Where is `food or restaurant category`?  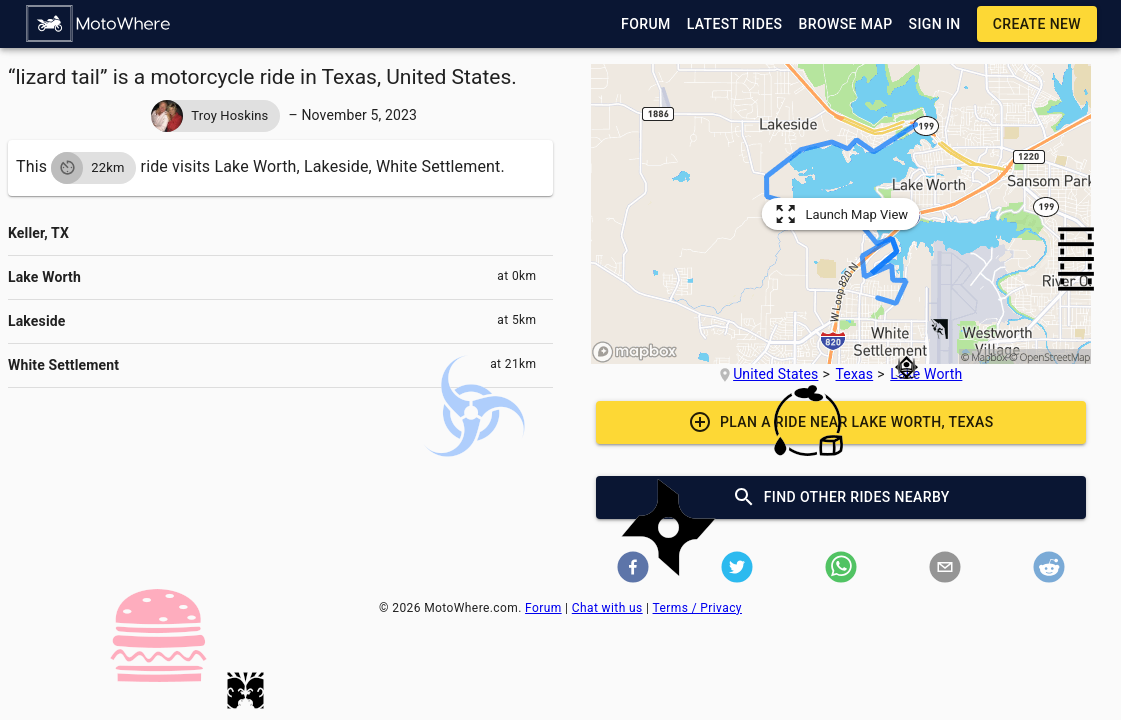 food or restaurant category is located at coordinates (158, 635).